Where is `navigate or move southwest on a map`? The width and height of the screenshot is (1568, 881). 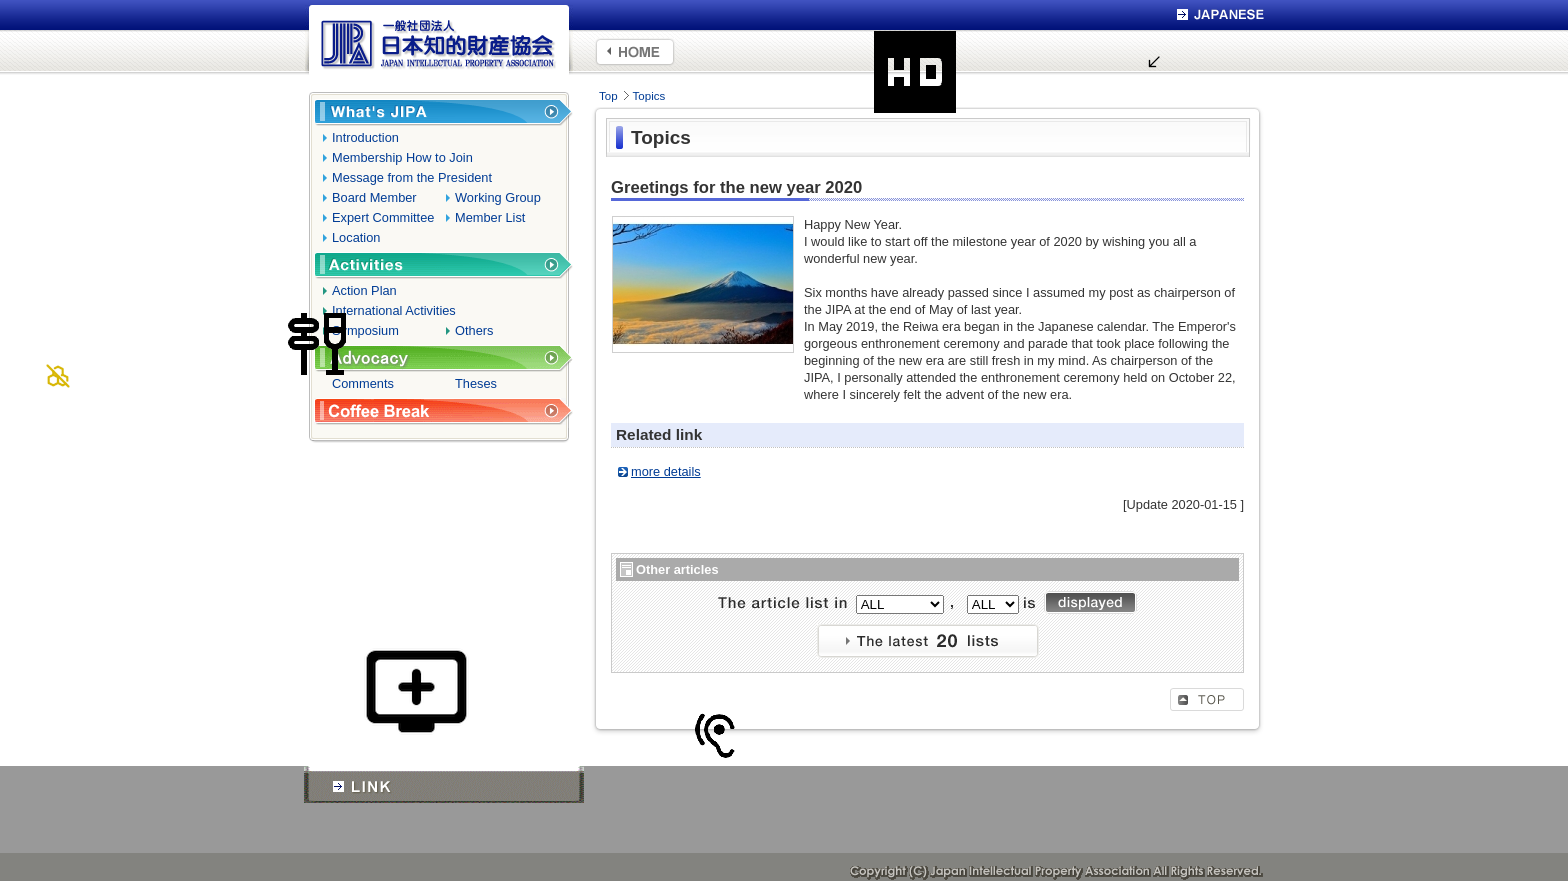
navigate or move southwest on a map is located at coordinates (1154, 62).